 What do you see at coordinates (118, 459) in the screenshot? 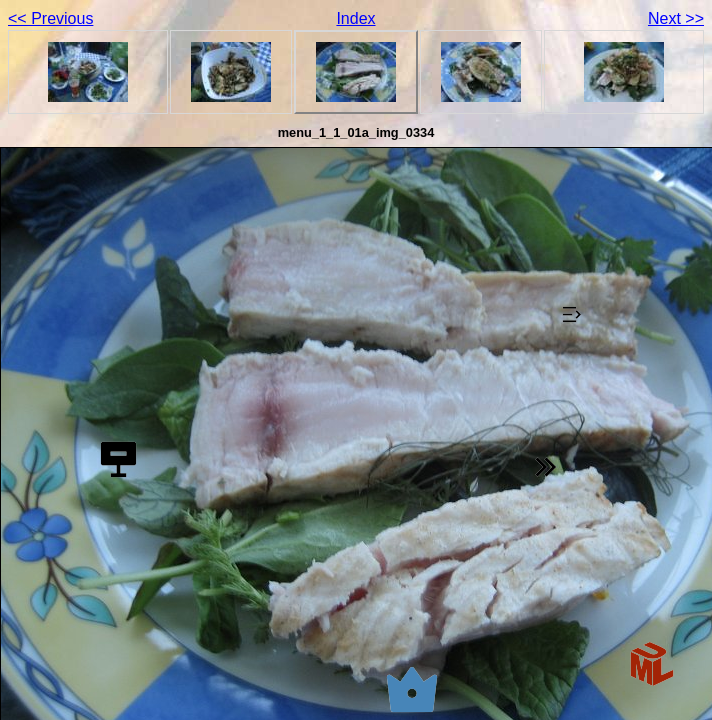
I see `indicates a reserved or held item` at bounding box center [118, 459].